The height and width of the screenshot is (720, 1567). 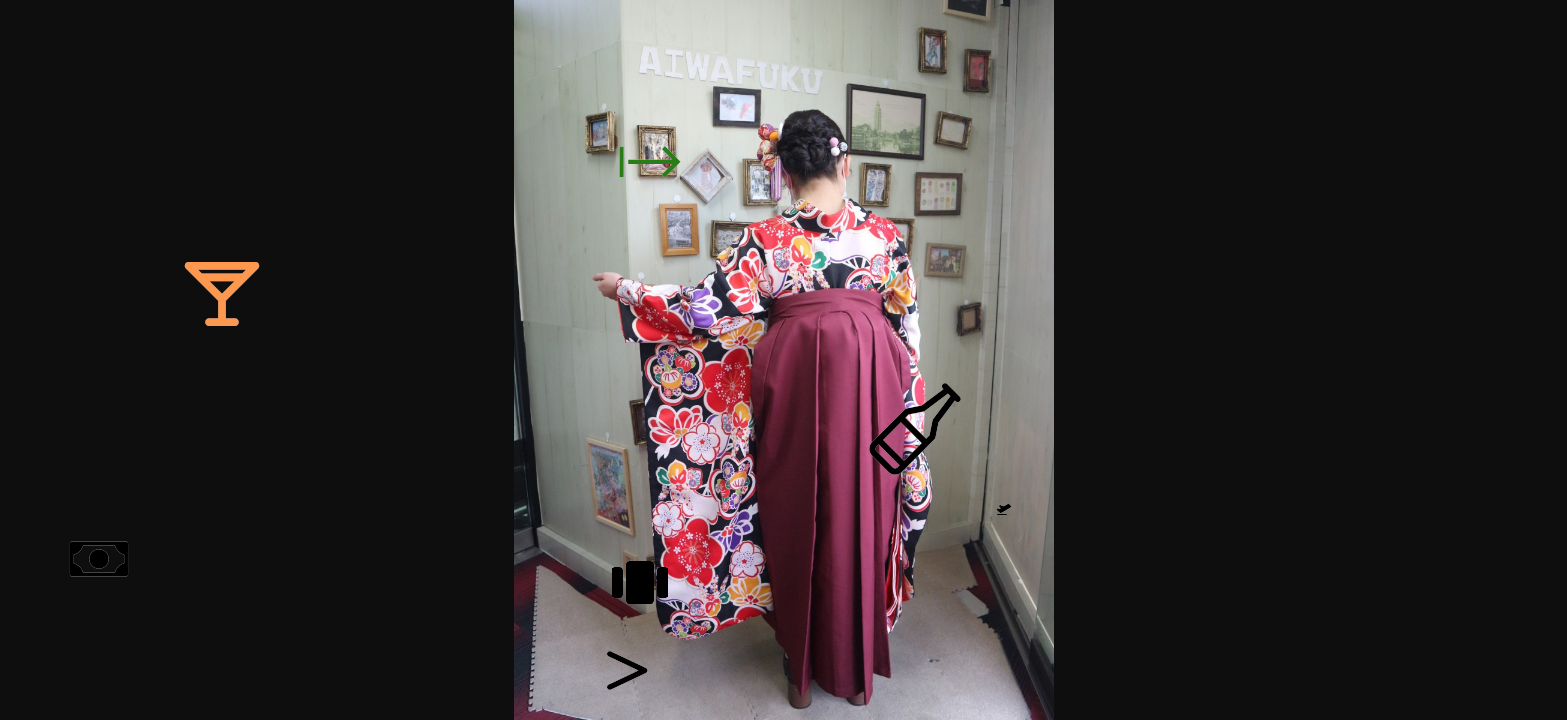 I want to click on view bar or cocktail menu, so click(x=222, y=294).